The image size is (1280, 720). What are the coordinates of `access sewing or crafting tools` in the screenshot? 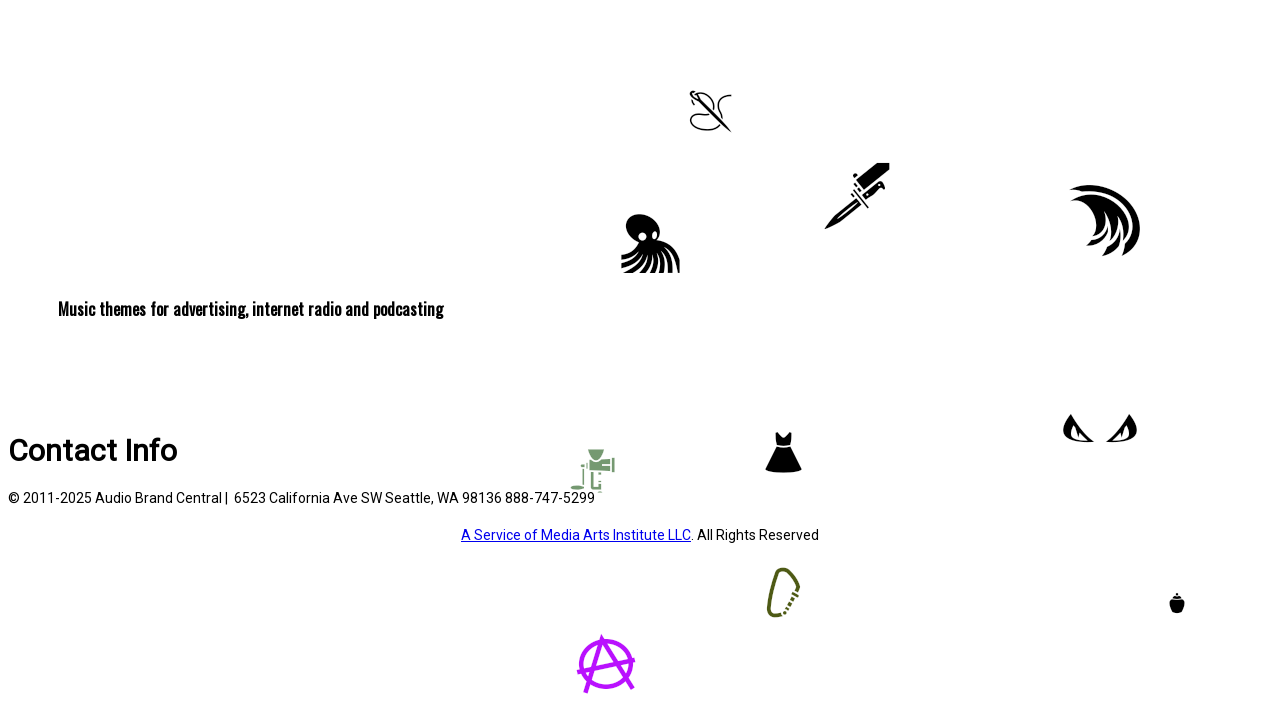 It's located at (710, 111).